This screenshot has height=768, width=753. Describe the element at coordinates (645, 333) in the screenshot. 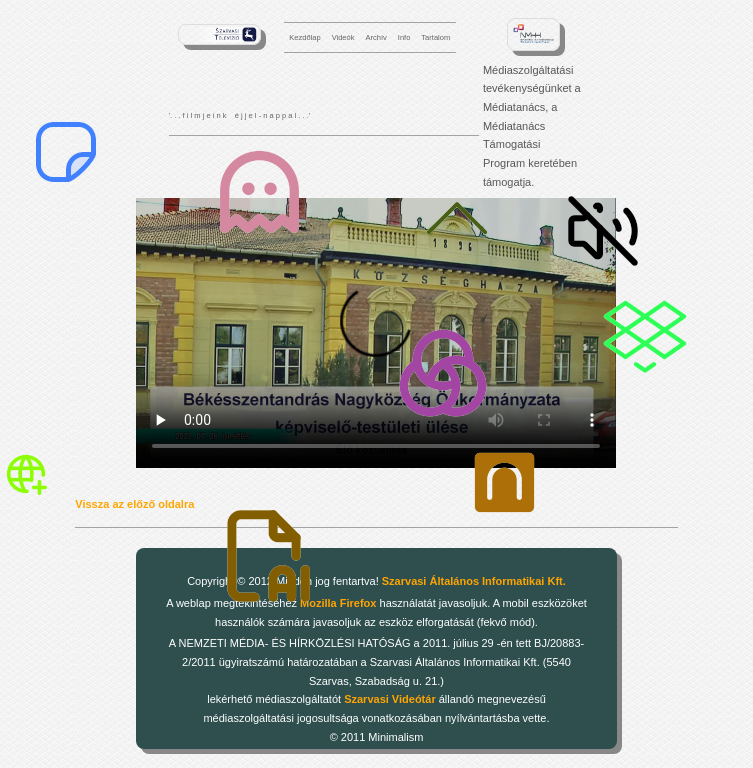

I see `open dropbox cloud storage` at that location.